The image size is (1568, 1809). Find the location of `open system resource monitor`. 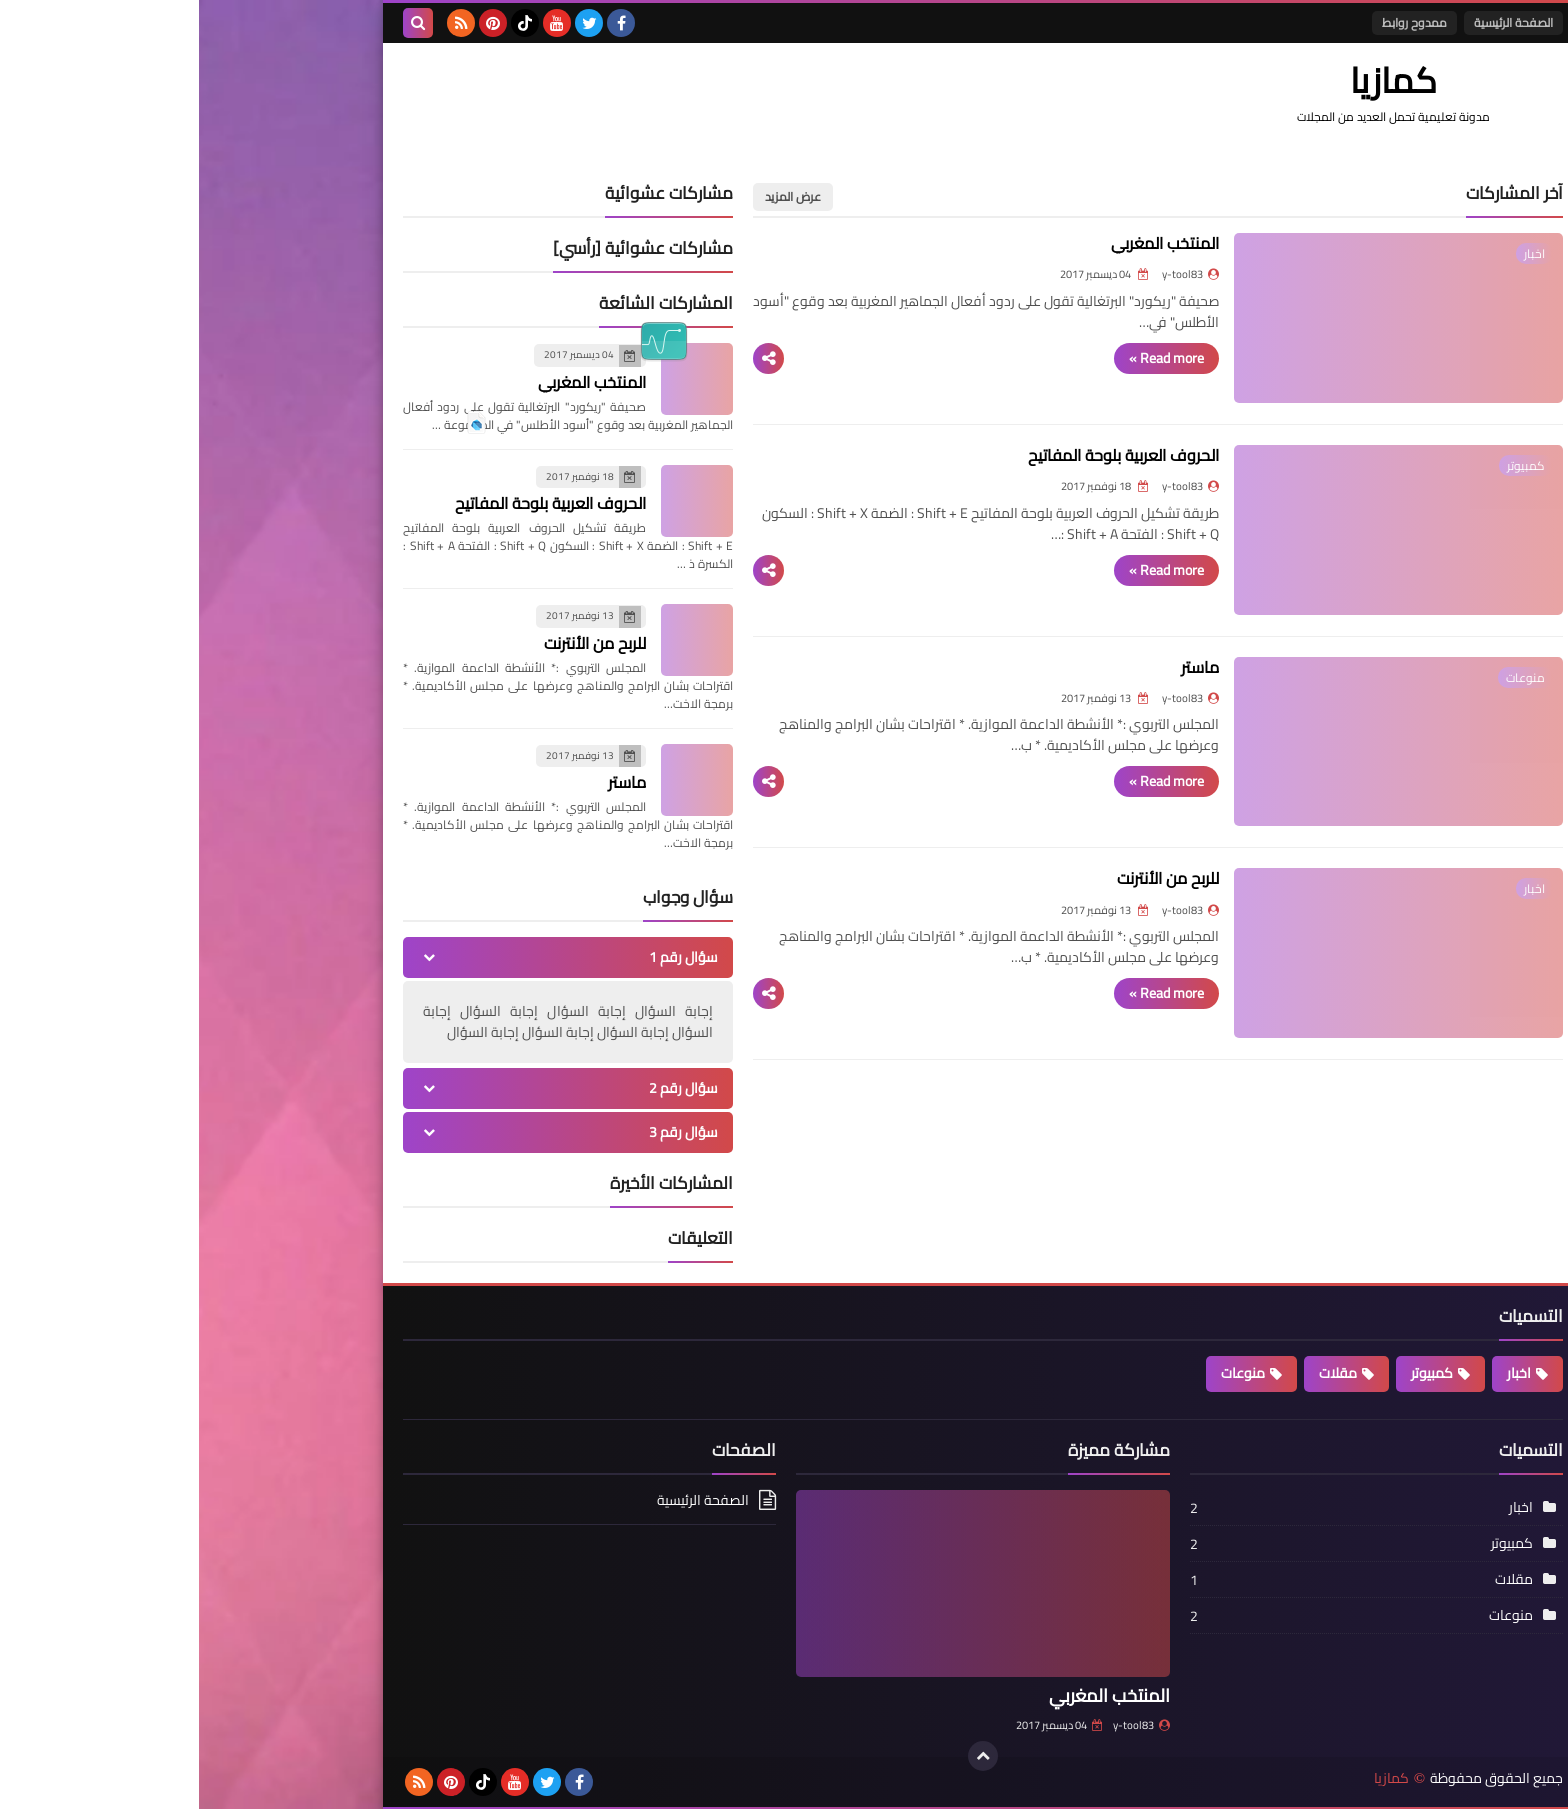

open system resource monitor is located at coordinates (664, 341).